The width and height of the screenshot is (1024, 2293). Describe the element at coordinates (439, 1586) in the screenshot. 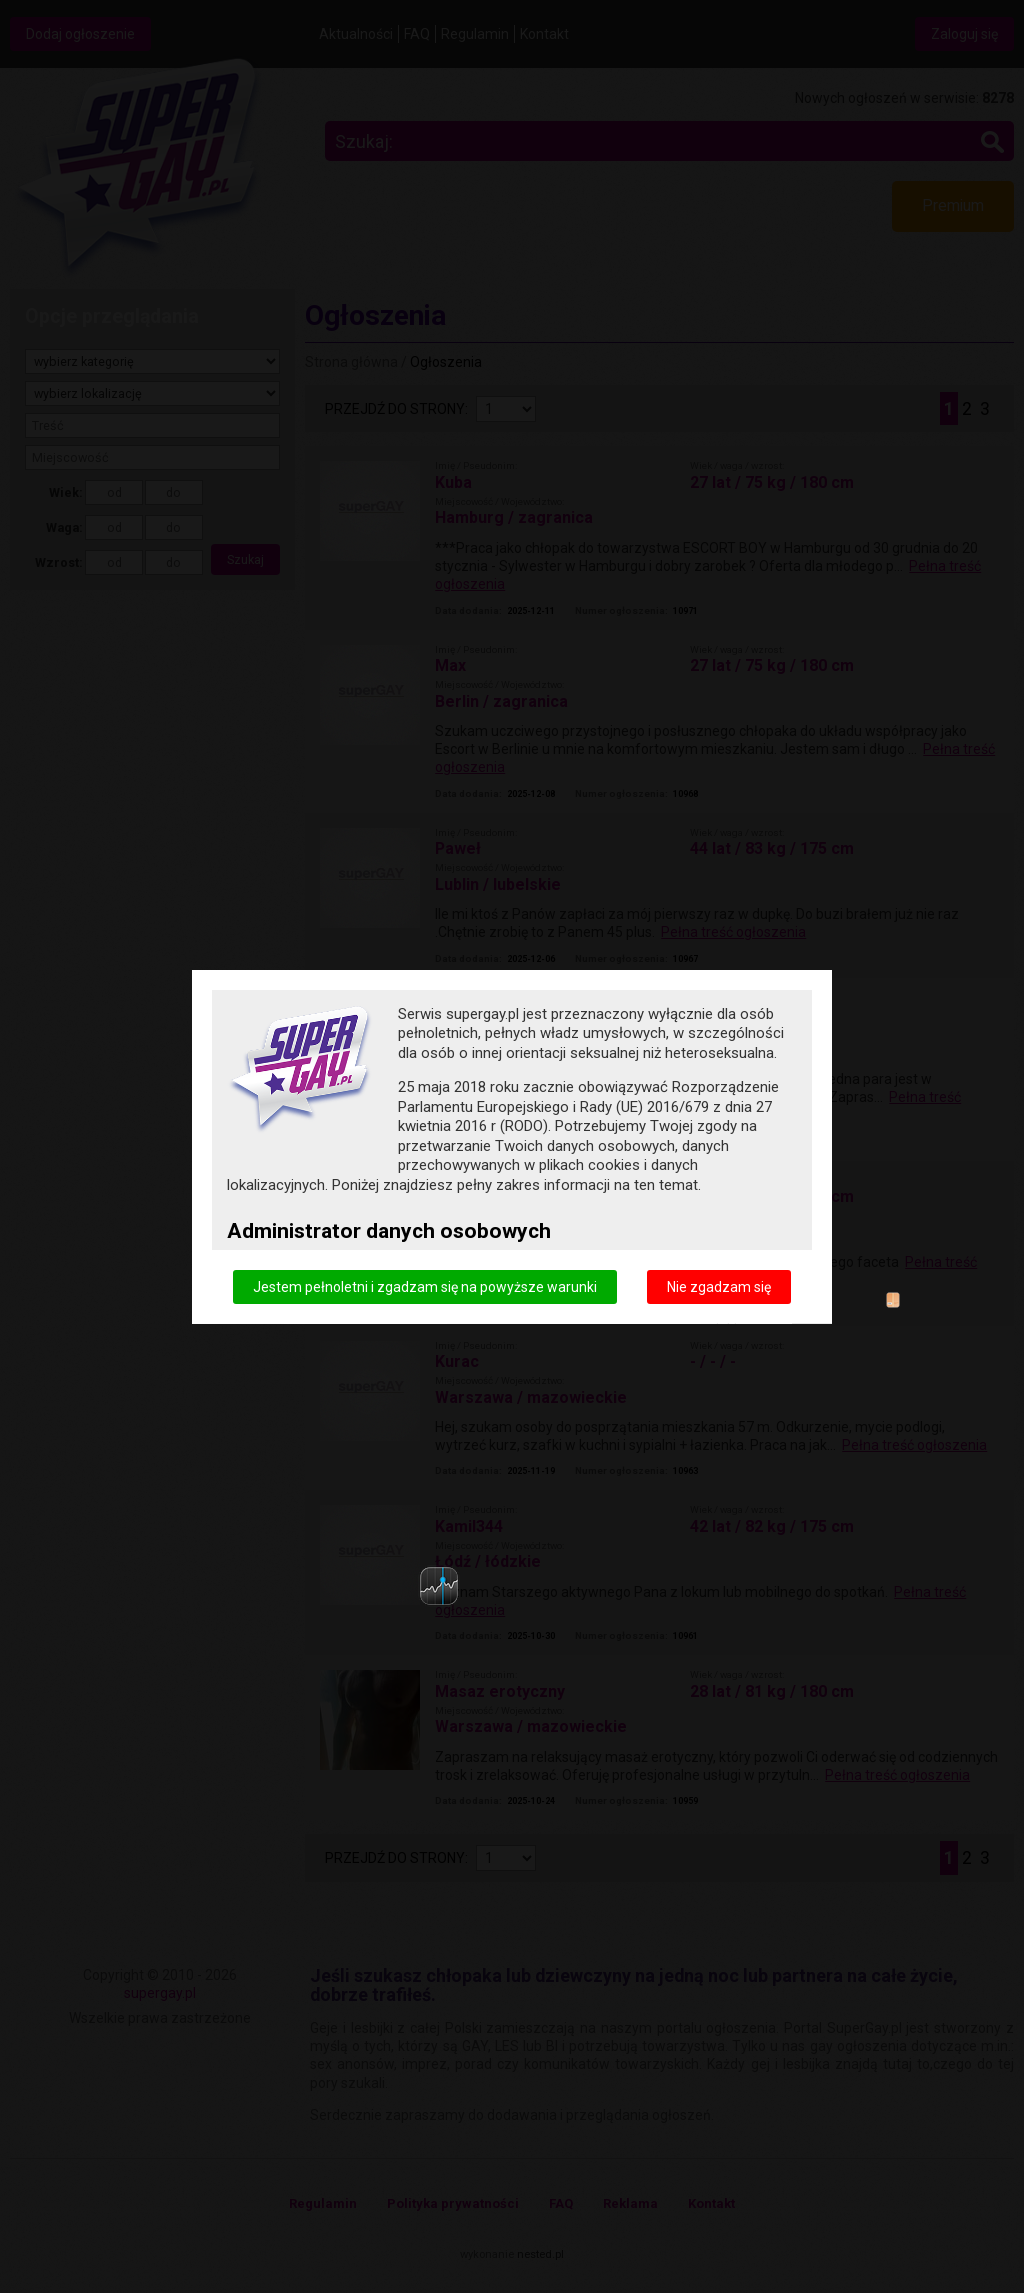

I see `open the stocks app` at that location.